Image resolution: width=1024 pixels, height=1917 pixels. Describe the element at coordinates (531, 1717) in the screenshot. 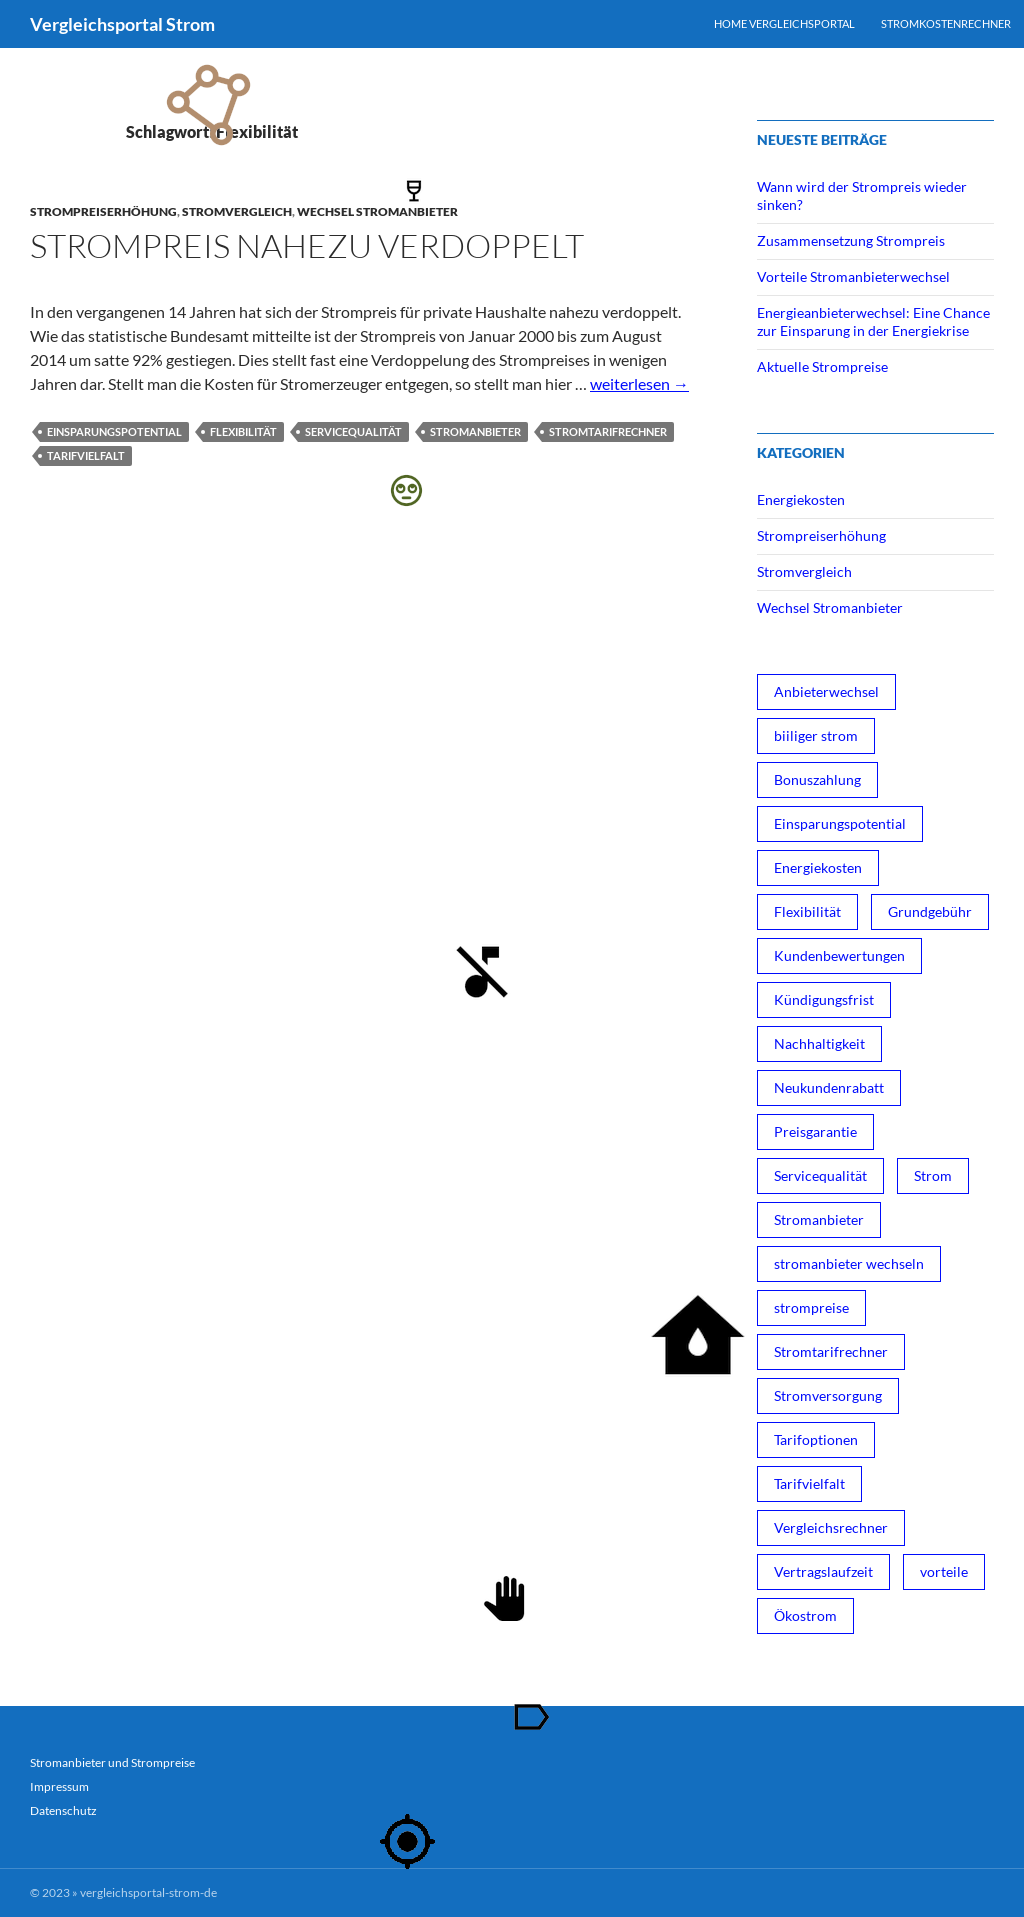

I see `add a label or tag to an item` at that location.